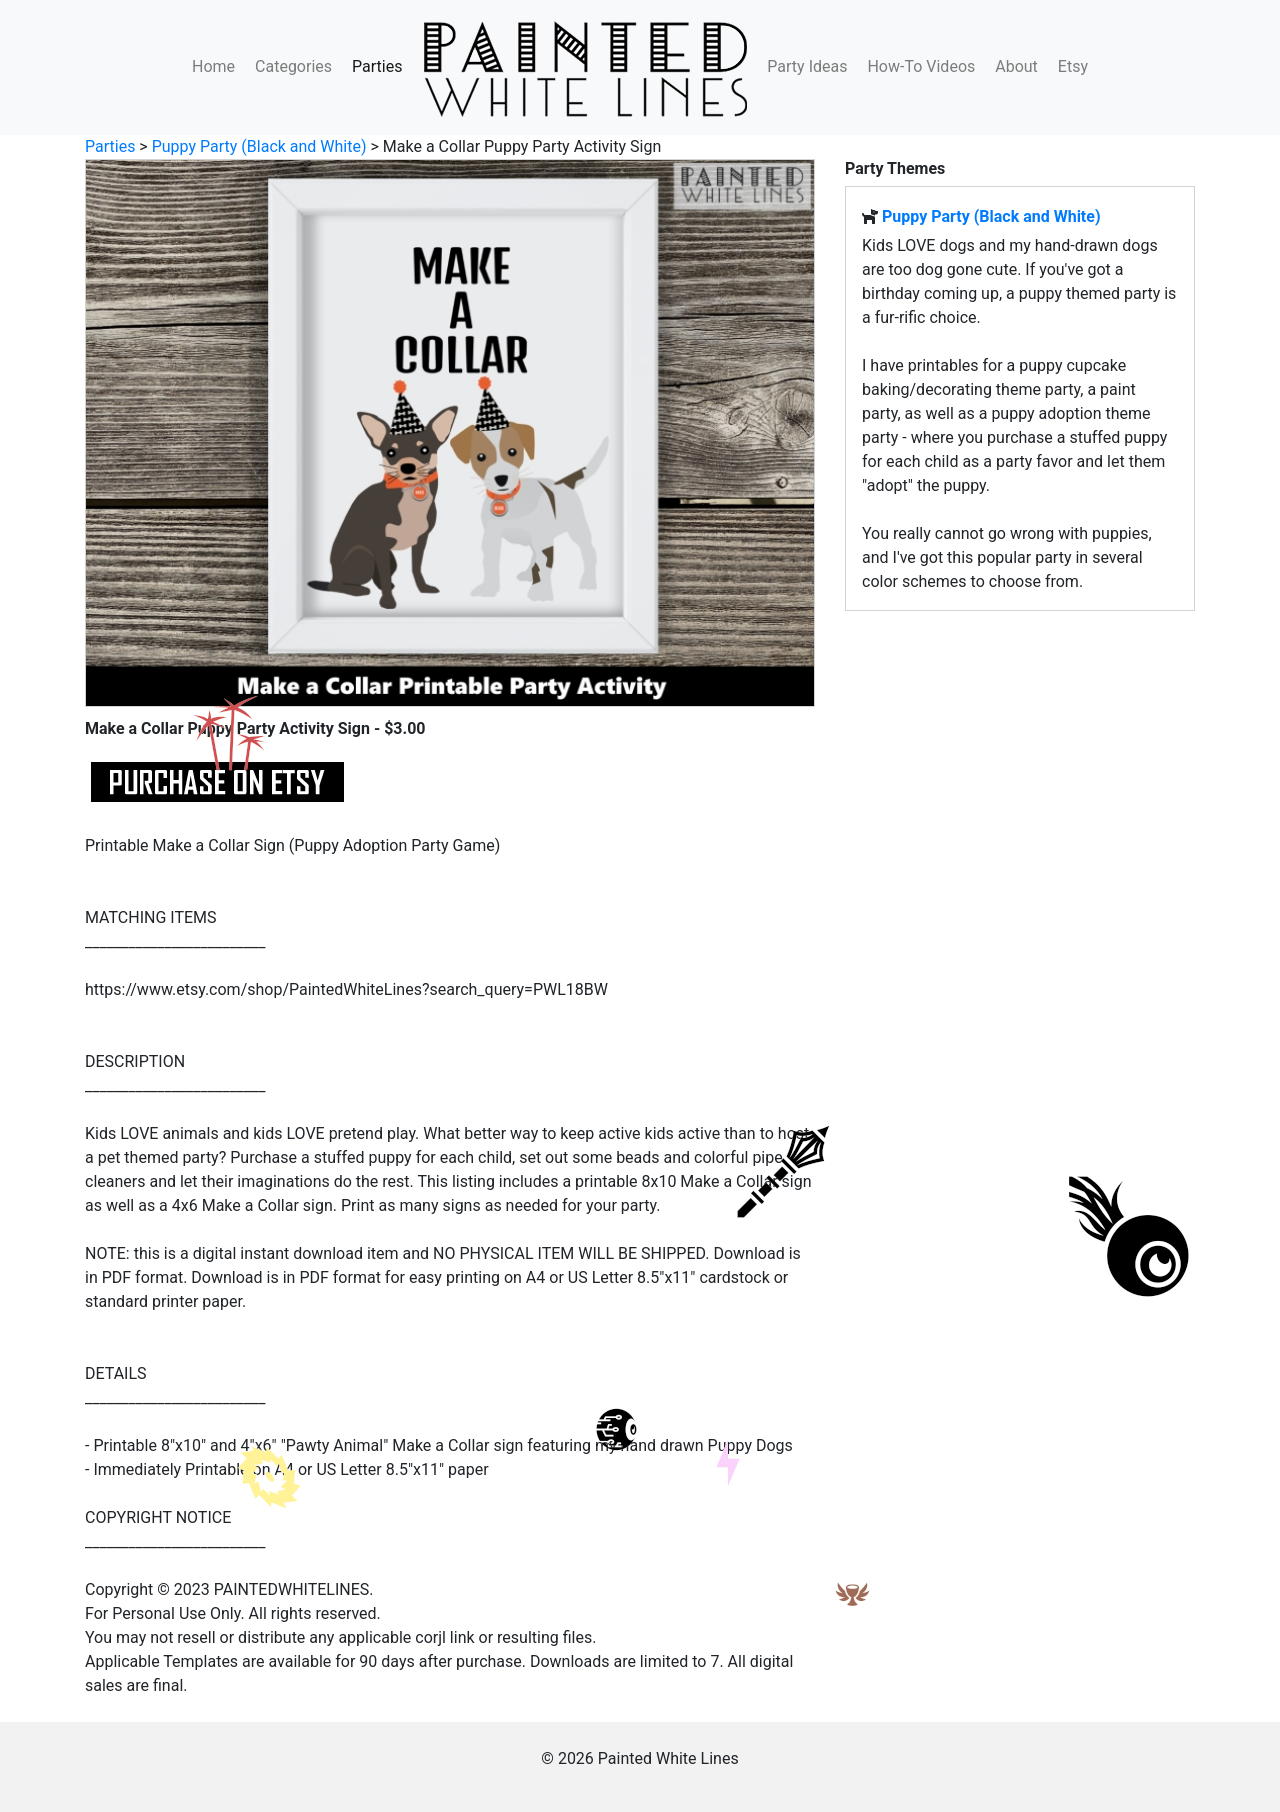 This screenshot has width=1280, height=1812. Describe the element at coordinates (784, 1171) in the screenshot. I see `select flanged mace as equipped weapon` at that location.